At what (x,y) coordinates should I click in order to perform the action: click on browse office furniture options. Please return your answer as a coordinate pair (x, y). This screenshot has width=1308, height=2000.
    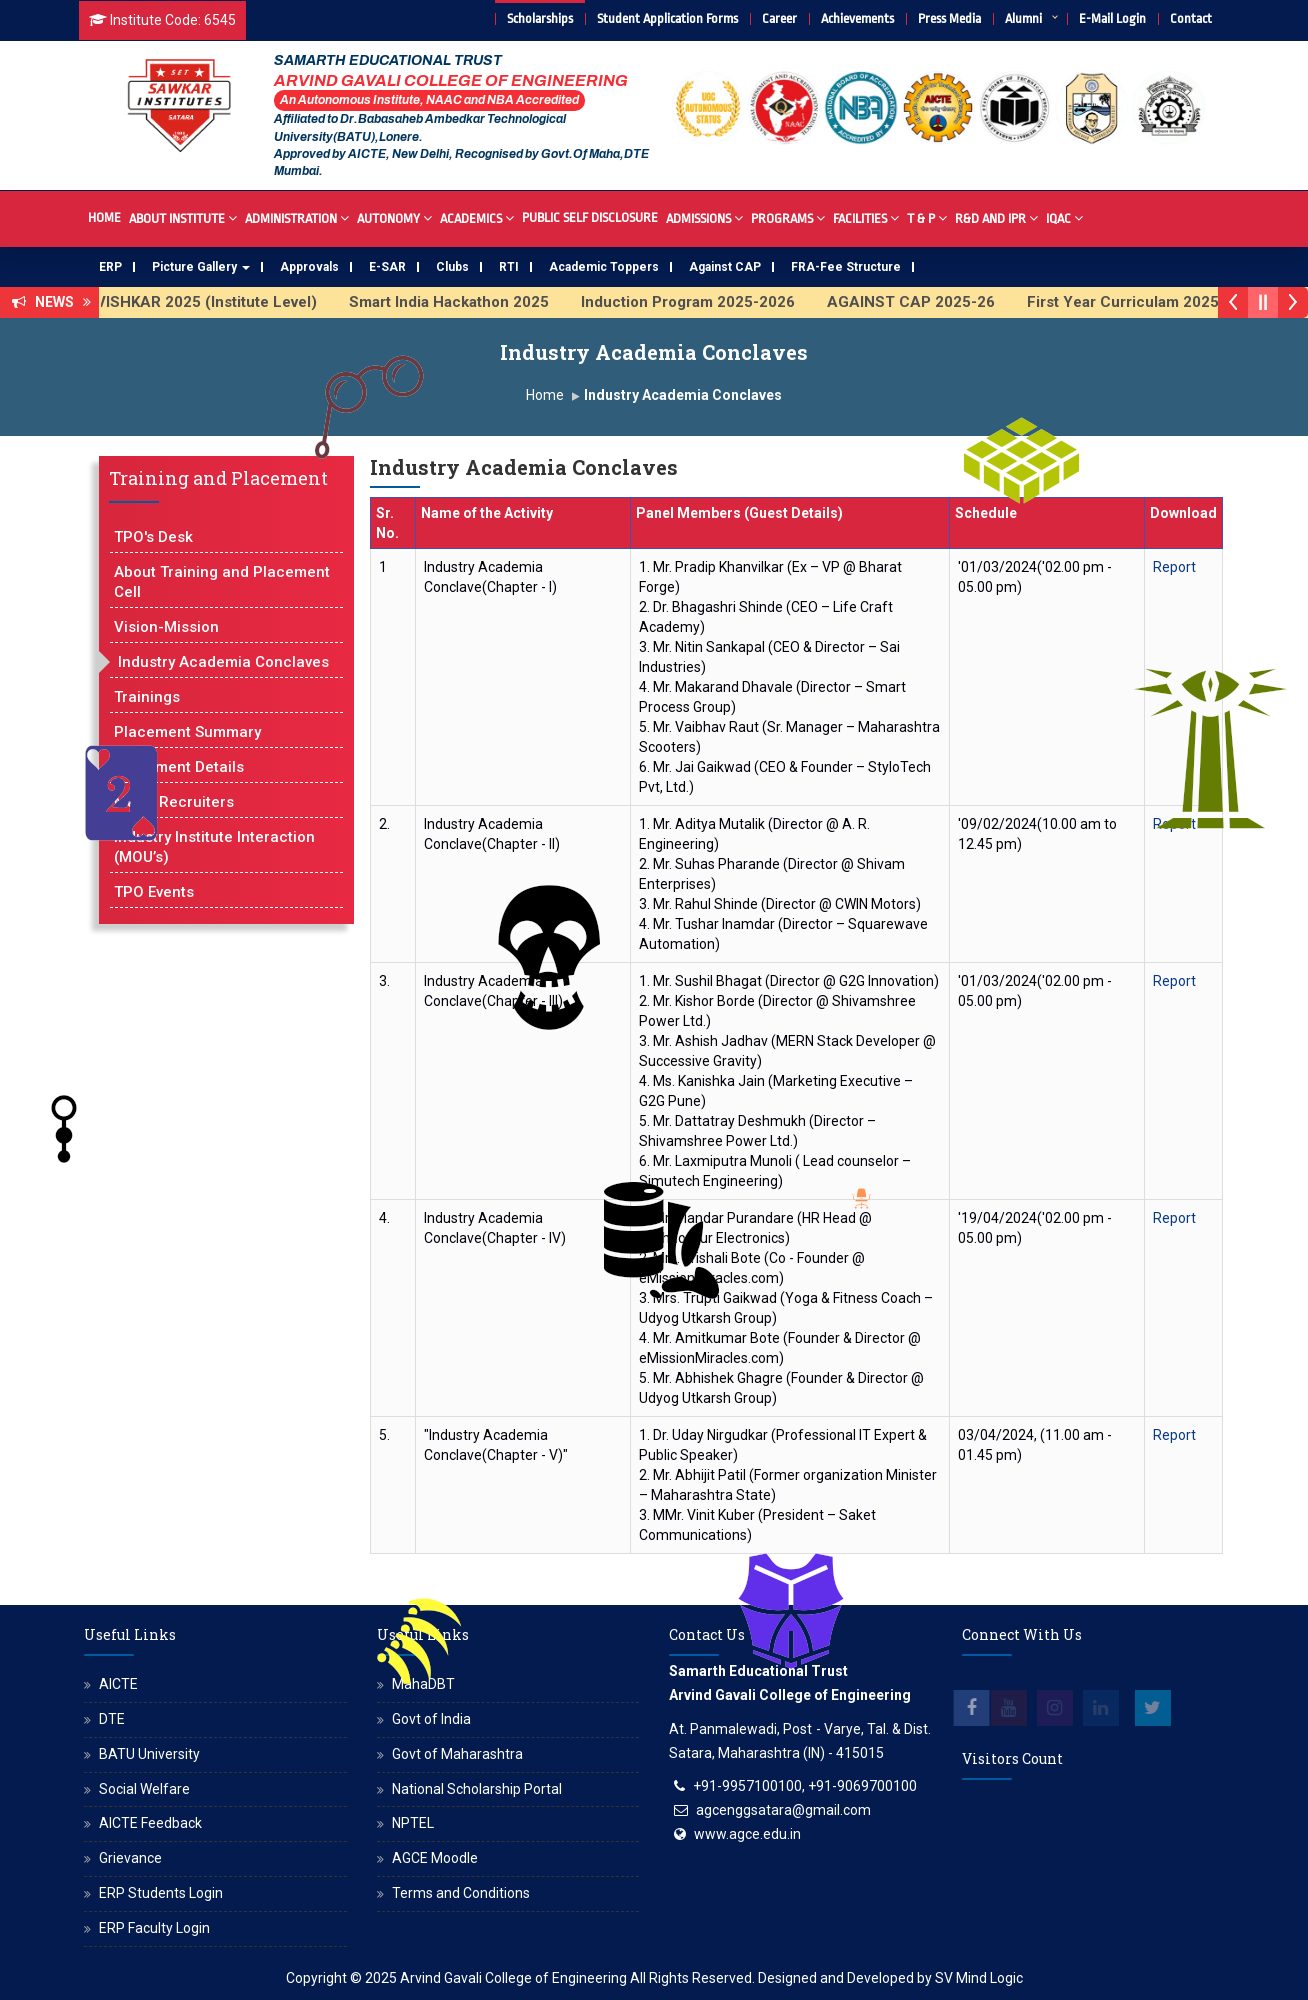
    Looking at the image, I should click on (861, 1198).